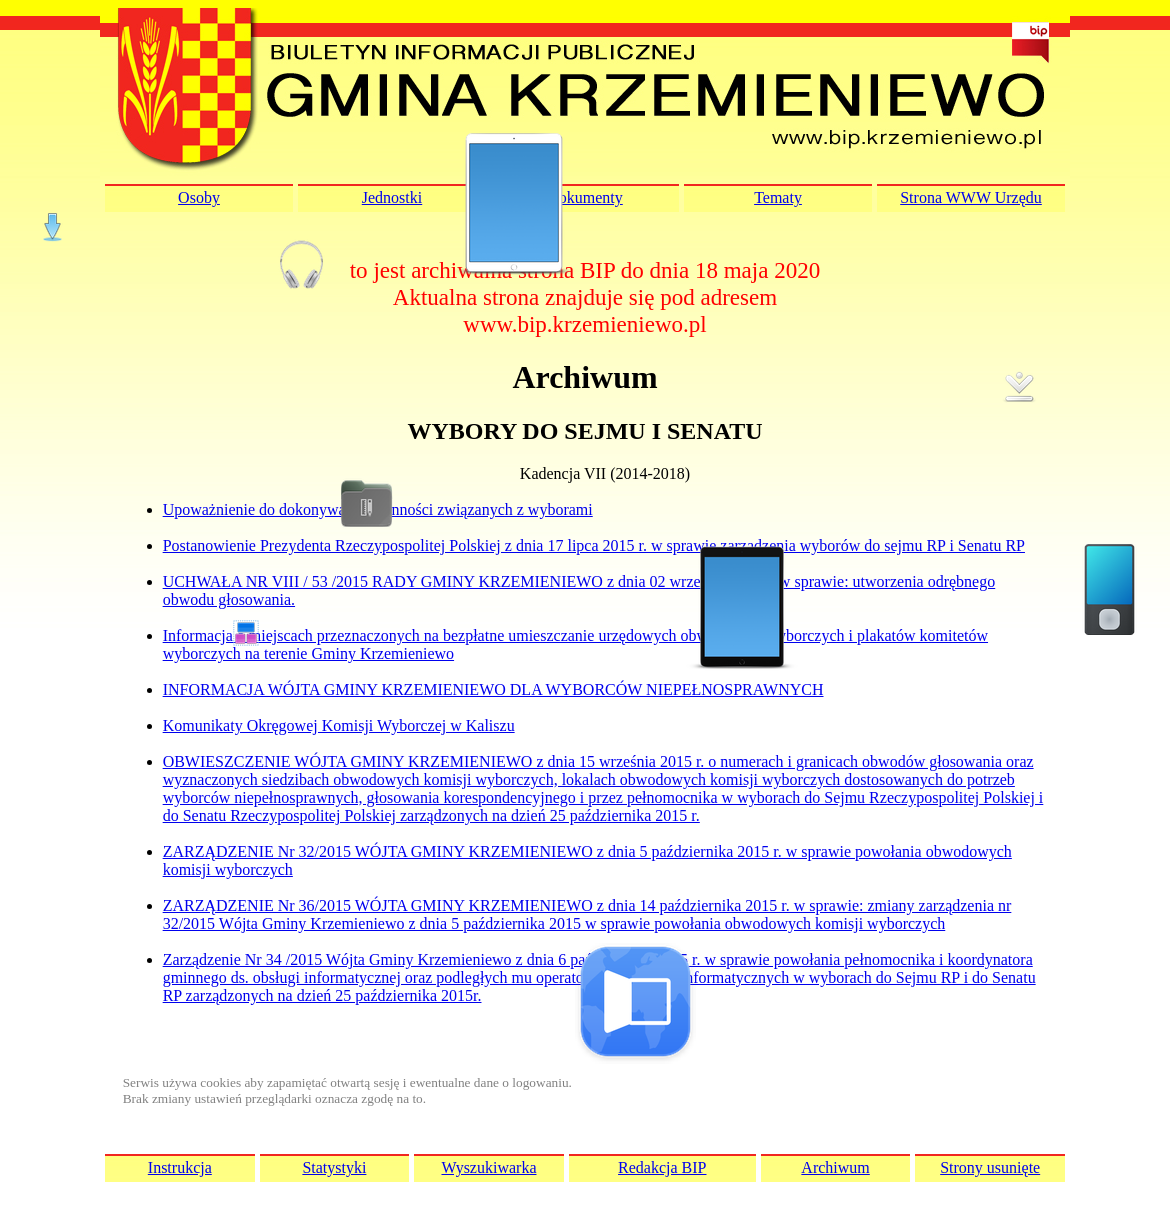  What do you see at coordinates (635, 1003) in the screenshot?
I see `configure network proxy settings` at bounding box center [635, 1003].